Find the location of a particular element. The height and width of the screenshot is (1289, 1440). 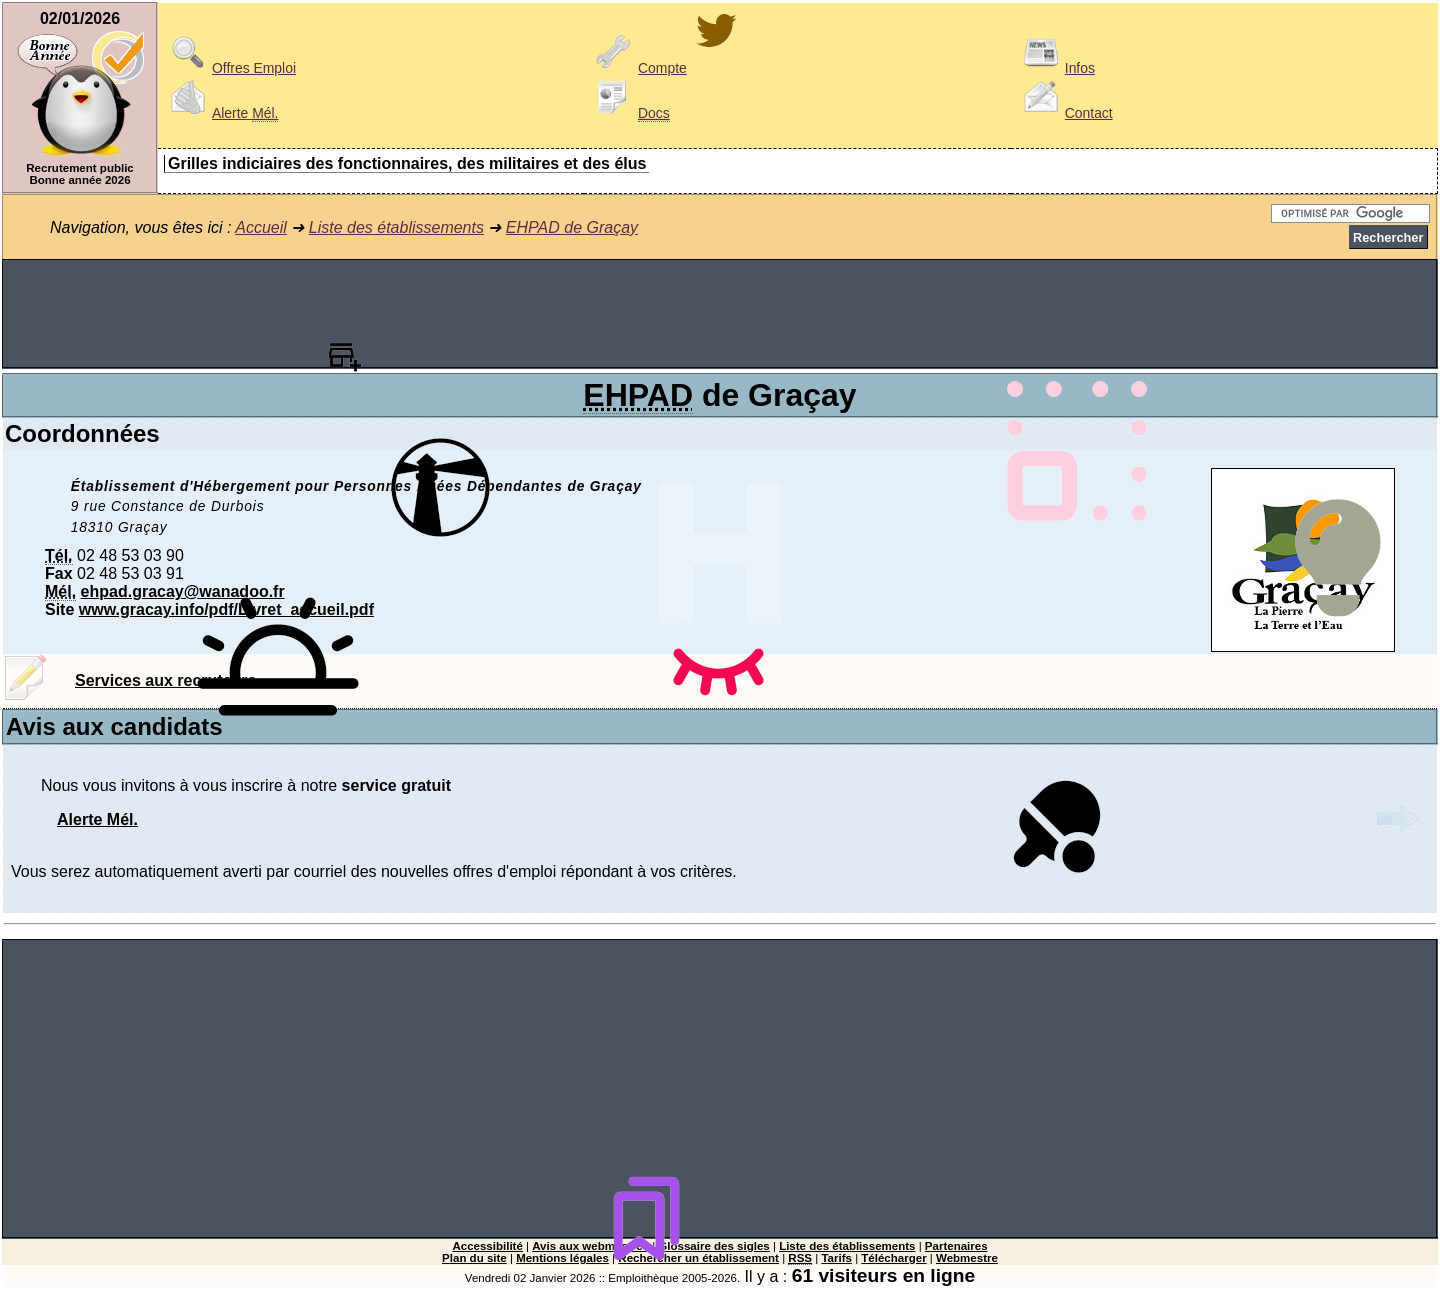

share to twitter is located at coordinates (716, 30).